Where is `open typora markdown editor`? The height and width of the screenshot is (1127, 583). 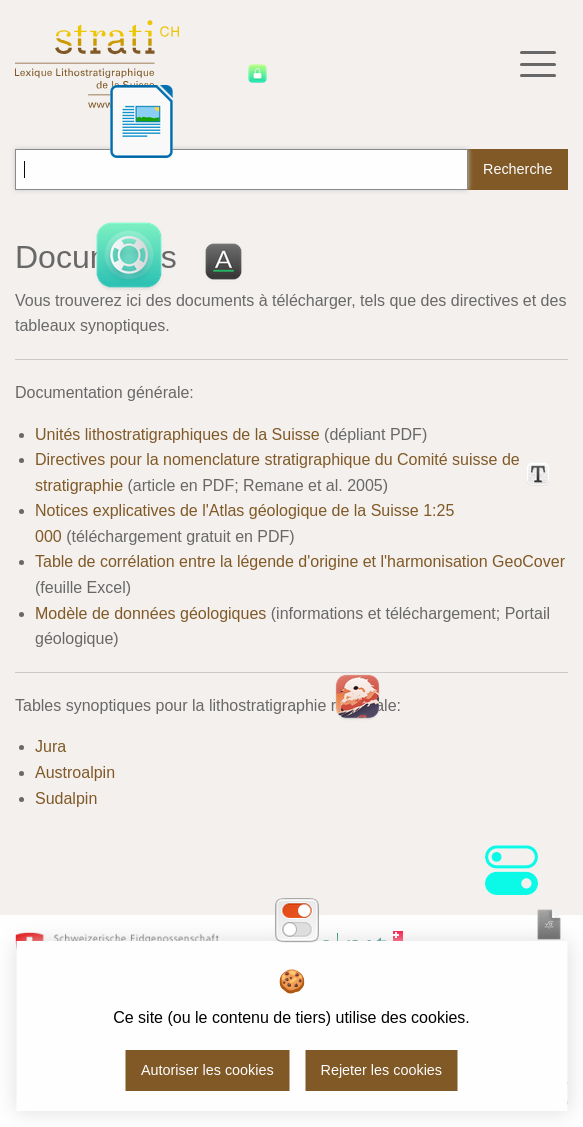
open typora markdown editor is located at coordinates (538, 474).